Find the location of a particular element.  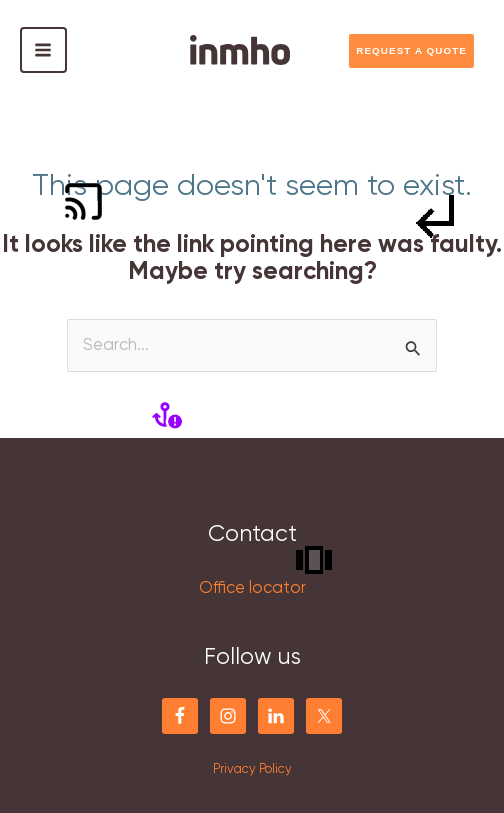

view content in carousel or slideshow mode is located at coordinates (314, 561).